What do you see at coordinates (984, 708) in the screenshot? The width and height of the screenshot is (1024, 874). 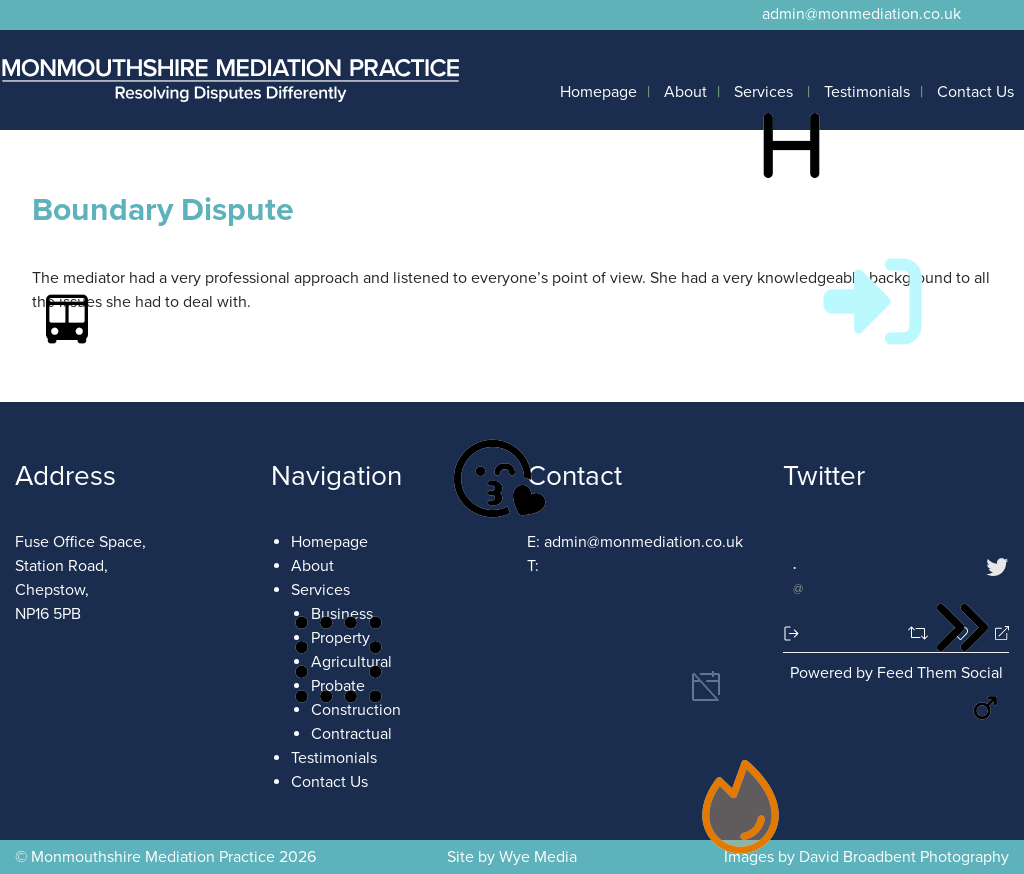 I see `indicates male gender selection` at bounding box center [984, 708].